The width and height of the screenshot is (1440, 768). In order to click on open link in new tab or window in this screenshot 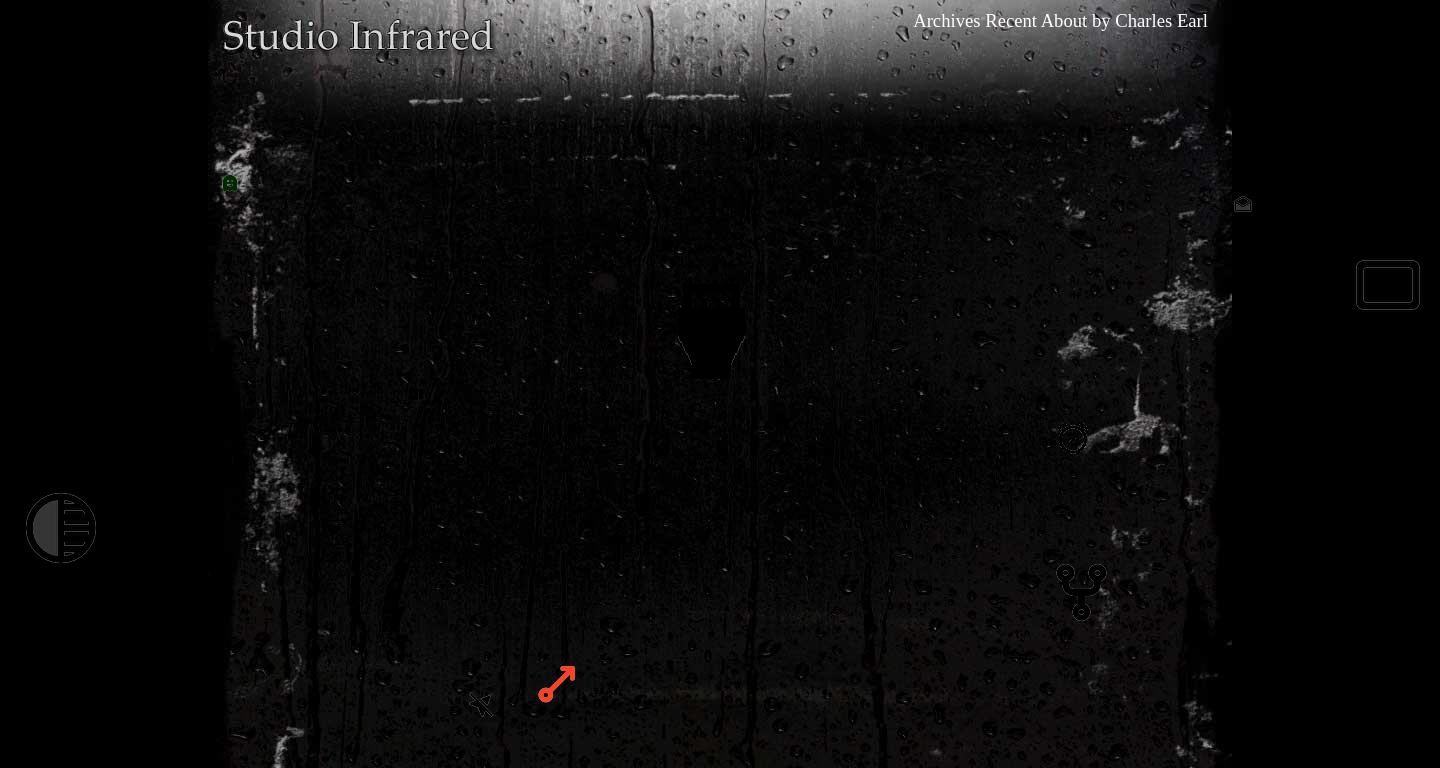, I will do `click(558, 683)`.